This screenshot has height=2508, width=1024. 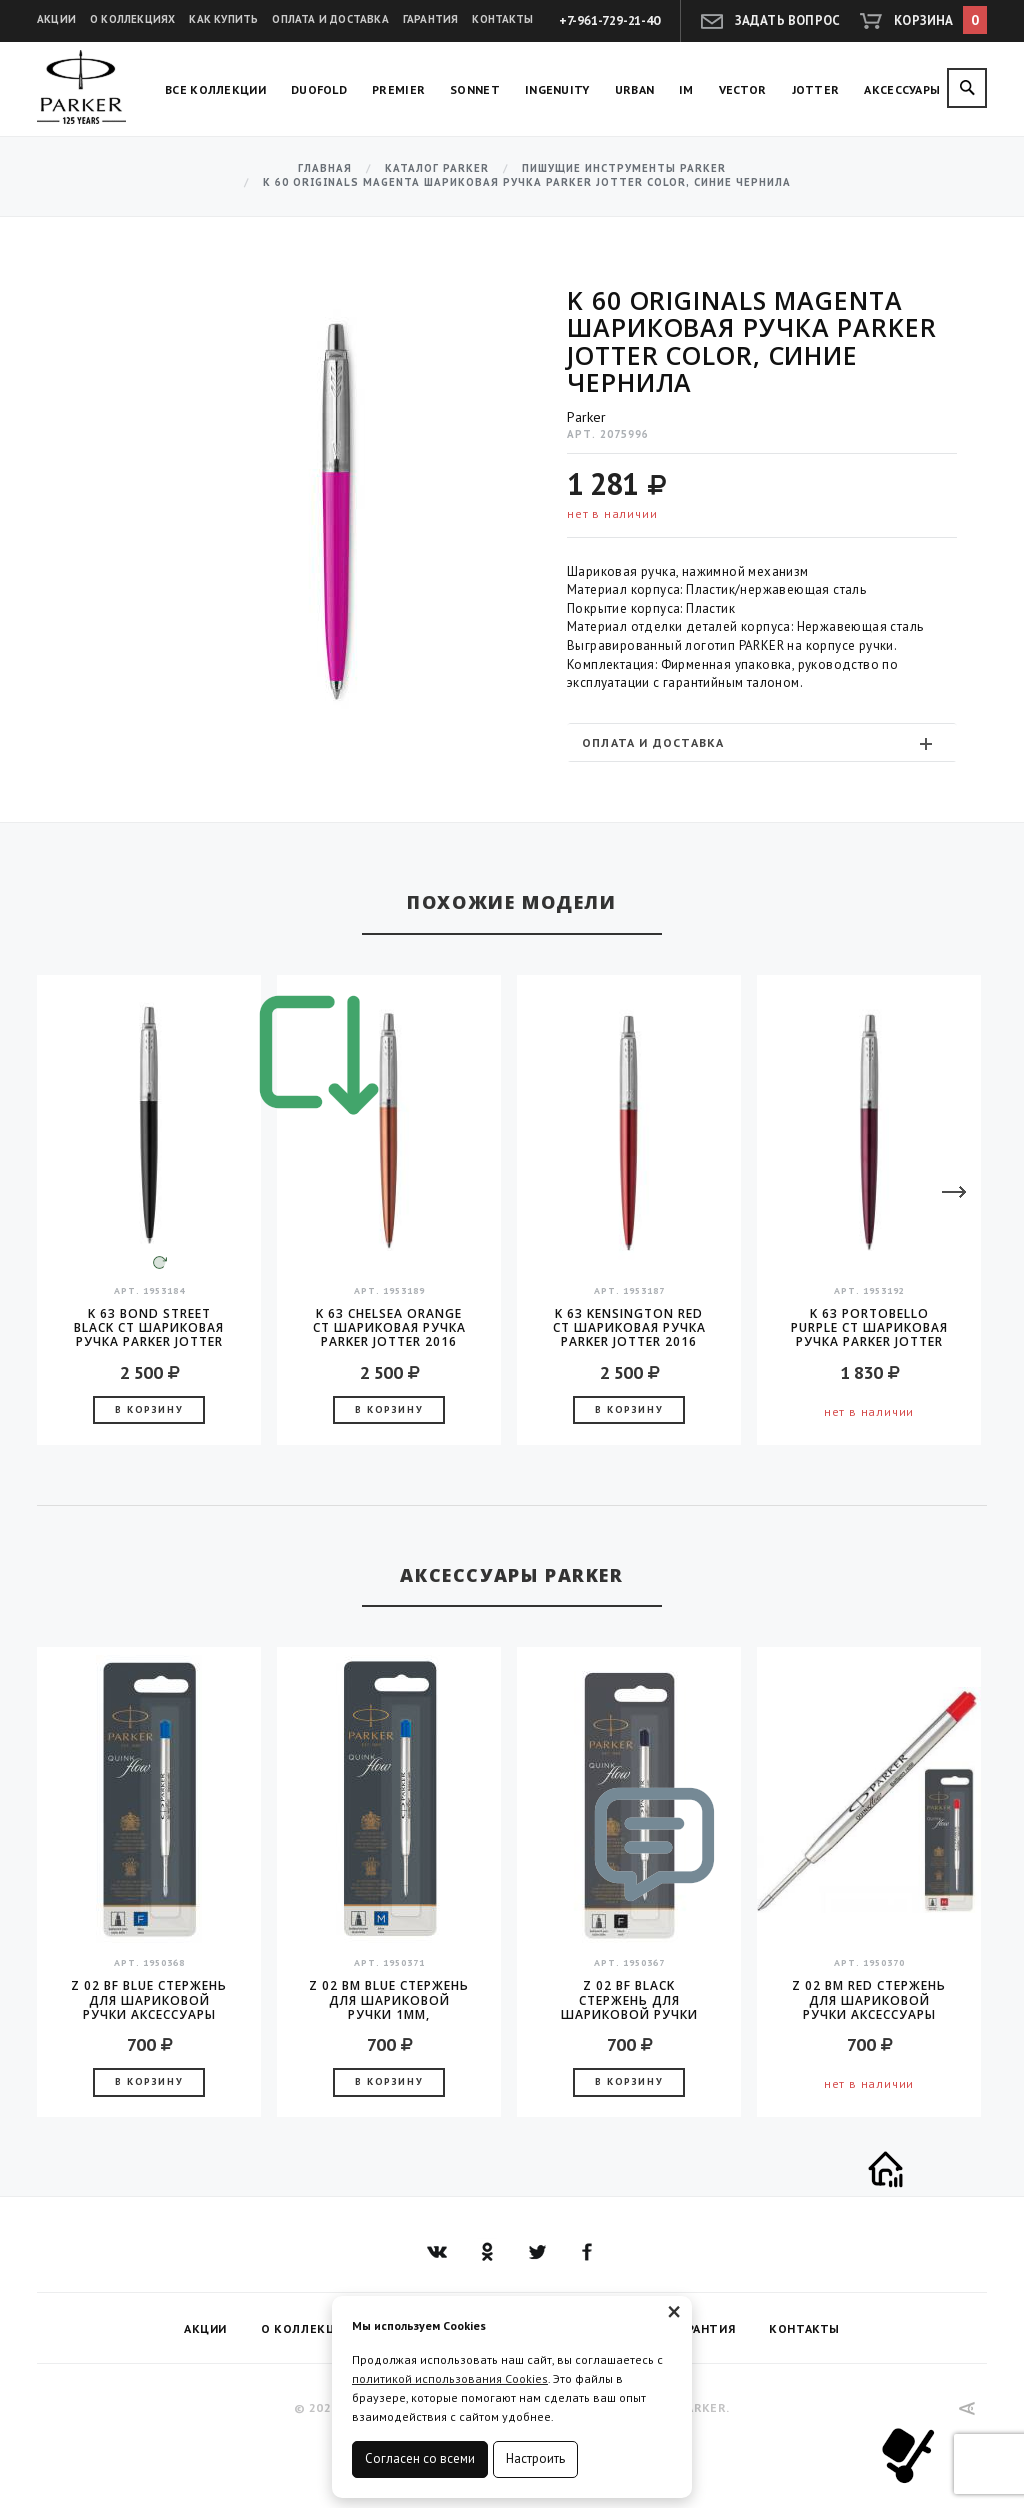 What do you see at coordinates (654, 1841) in the screenshot?
I see `open messaging or chat` at bounding box center [654, 1841].